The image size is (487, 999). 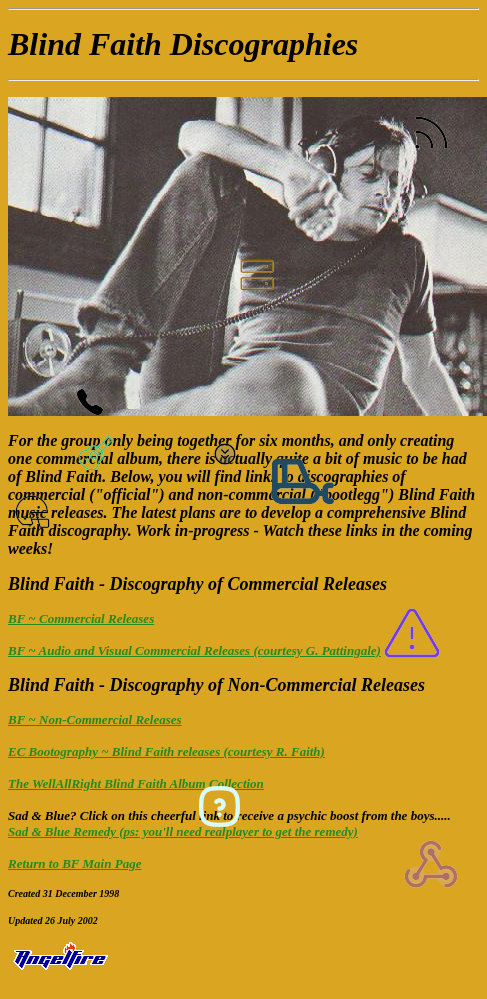 What do you see at coordinates (431, 867) in the screenshot?
I see `configure webhook integrations` at bounding box center [431, 867].